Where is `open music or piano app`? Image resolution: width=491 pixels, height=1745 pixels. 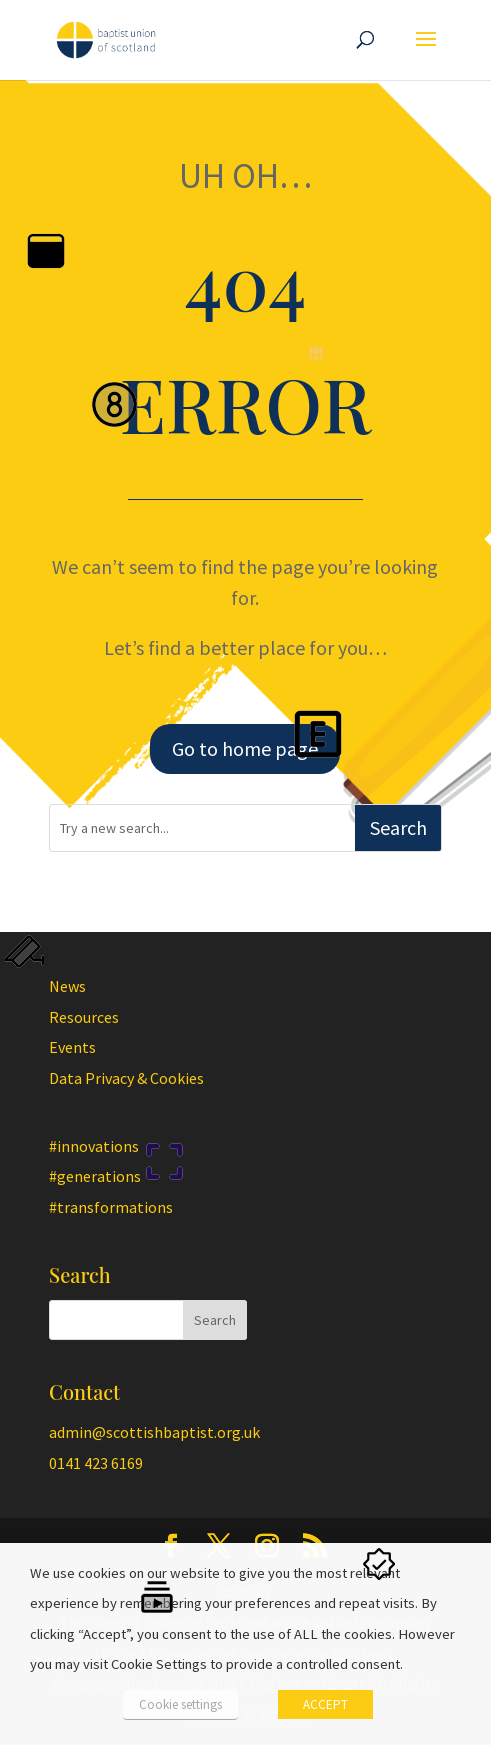 open music or piano app is located at coordinates (316, 353).